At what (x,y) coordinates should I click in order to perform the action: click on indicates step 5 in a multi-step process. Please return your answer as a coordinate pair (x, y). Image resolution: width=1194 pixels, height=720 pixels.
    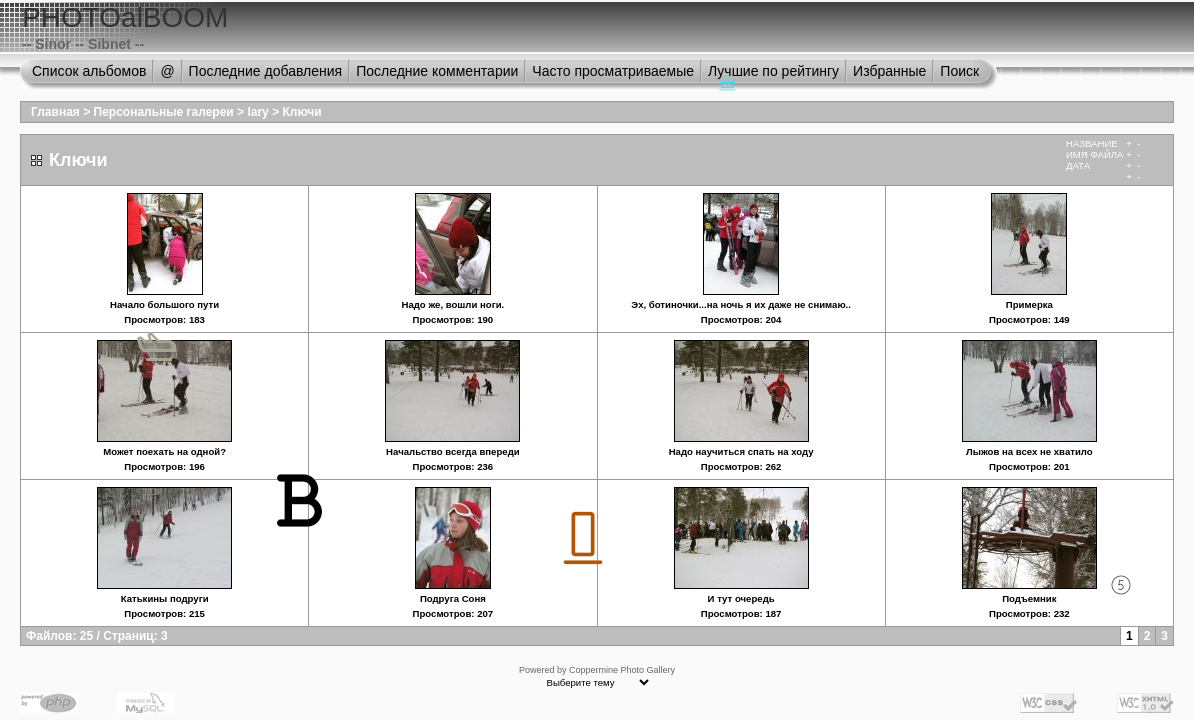
    Looking at the image, I should click on (1121, 585).